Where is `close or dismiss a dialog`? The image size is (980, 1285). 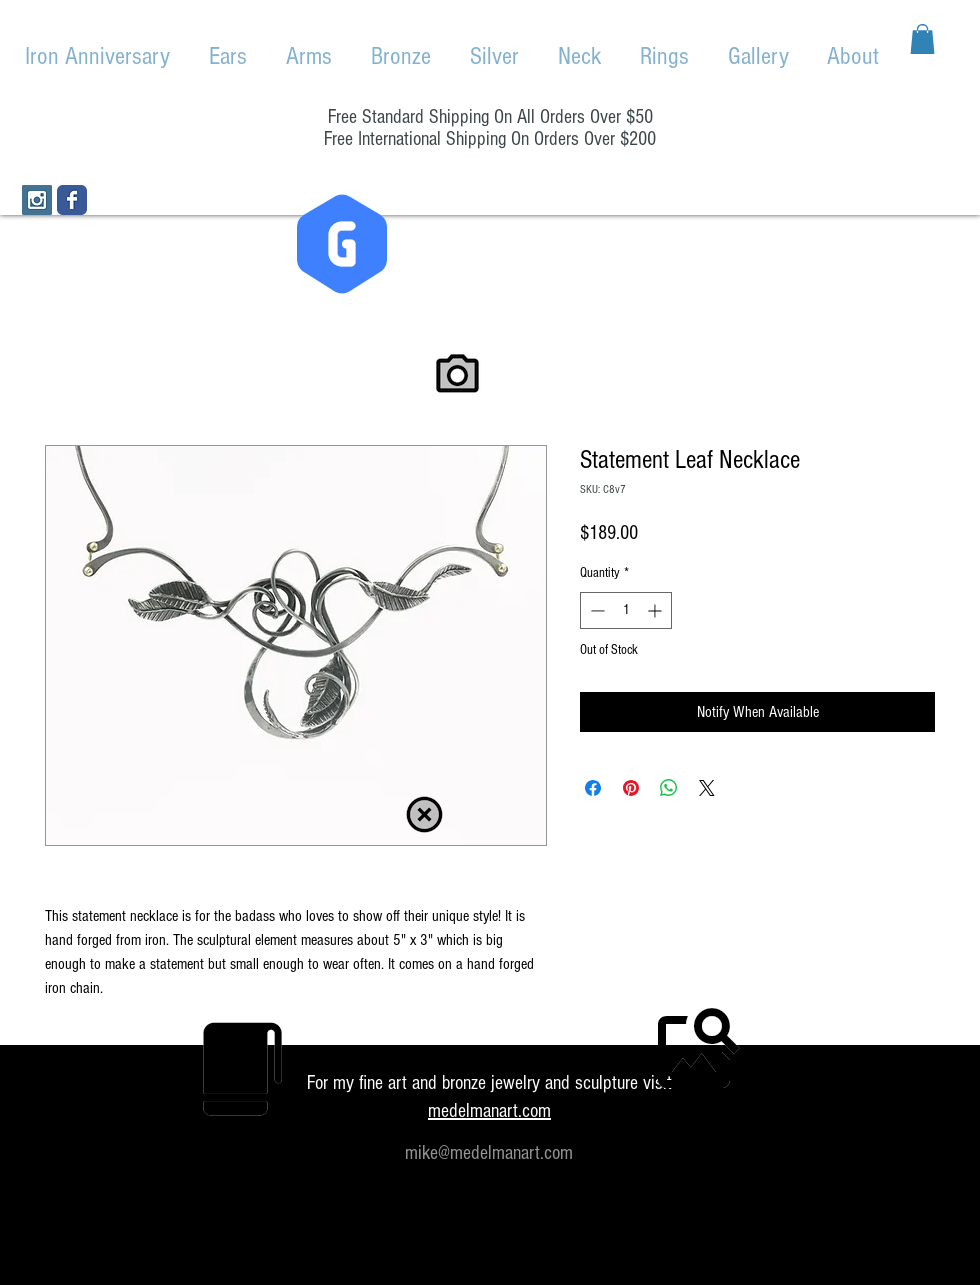 close or dismiss a dialog is located at coordinates (424, 814).